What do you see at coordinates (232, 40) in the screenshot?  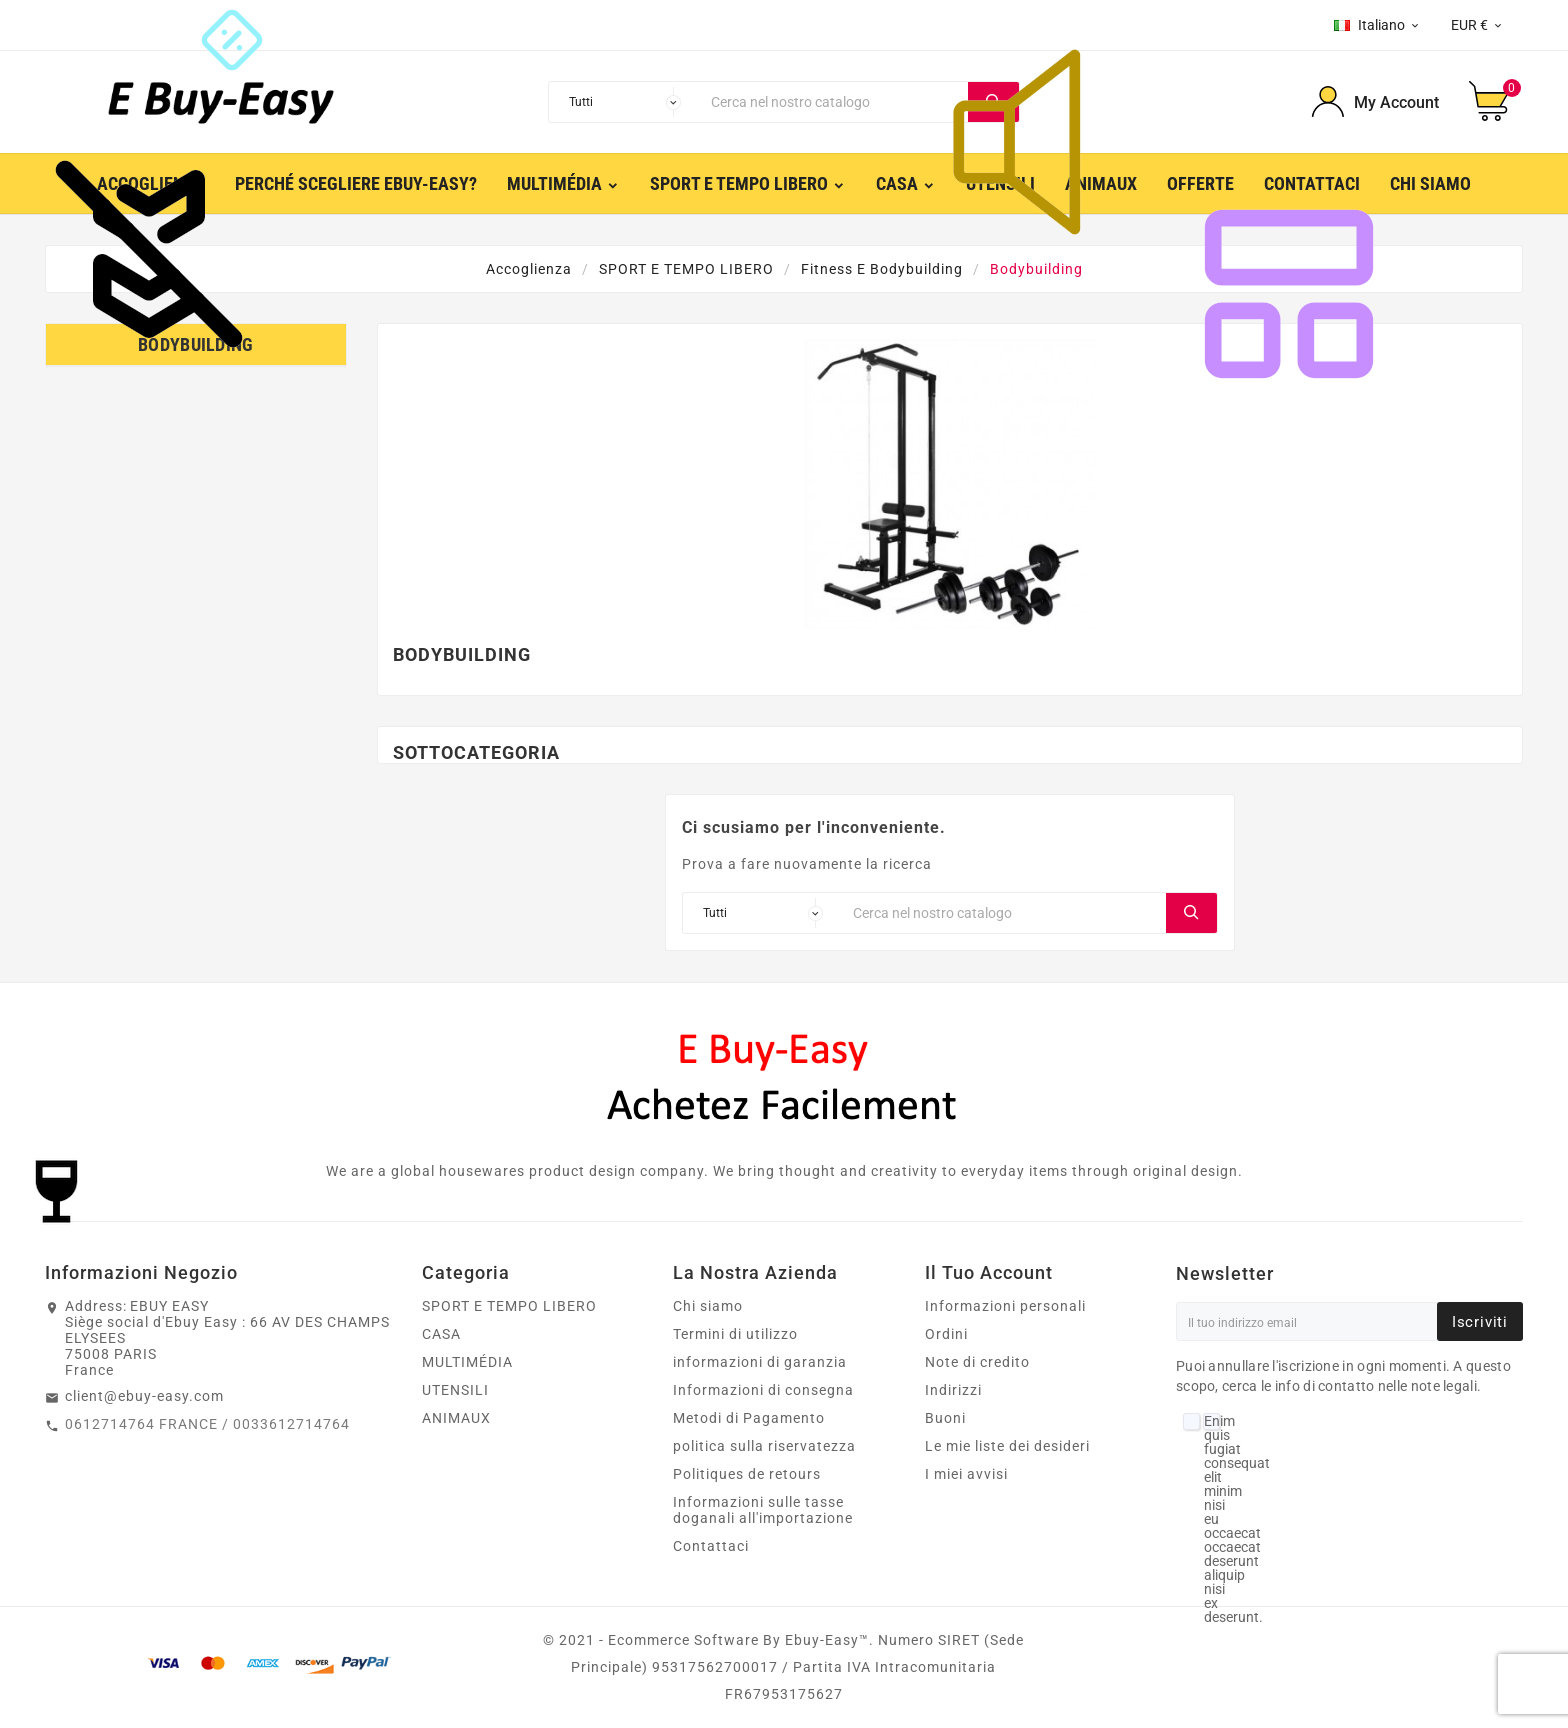 I see `view discount or promotional offer` at bounding box center [232, 40].